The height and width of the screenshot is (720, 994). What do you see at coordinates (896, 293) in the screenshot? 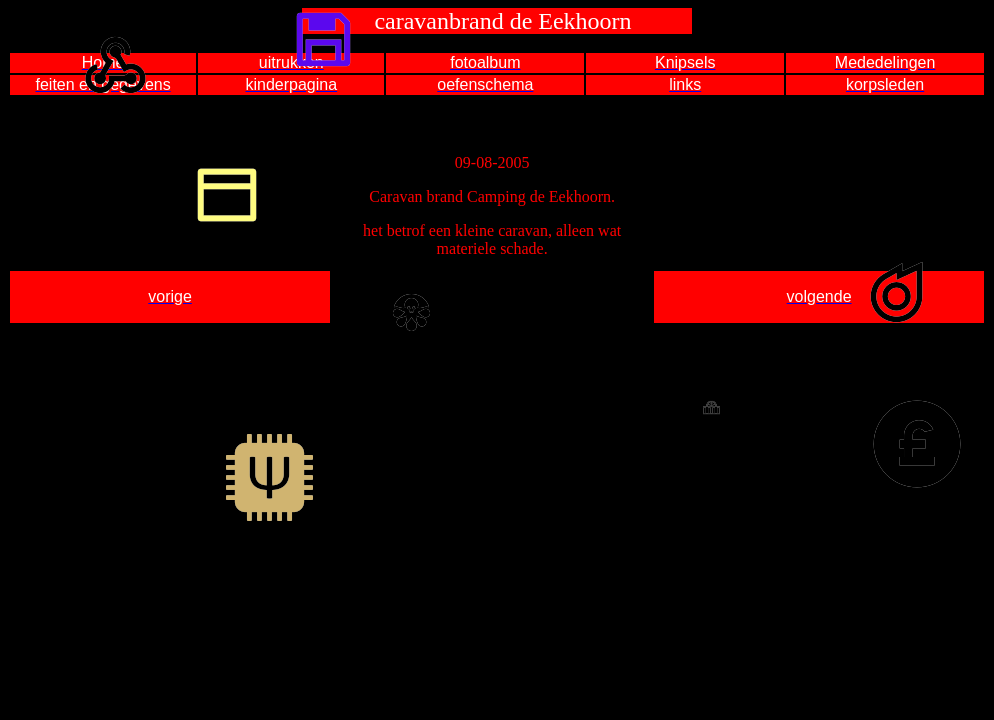
I see `indicates meteor or space weather event` at bounding box center [896, 293].